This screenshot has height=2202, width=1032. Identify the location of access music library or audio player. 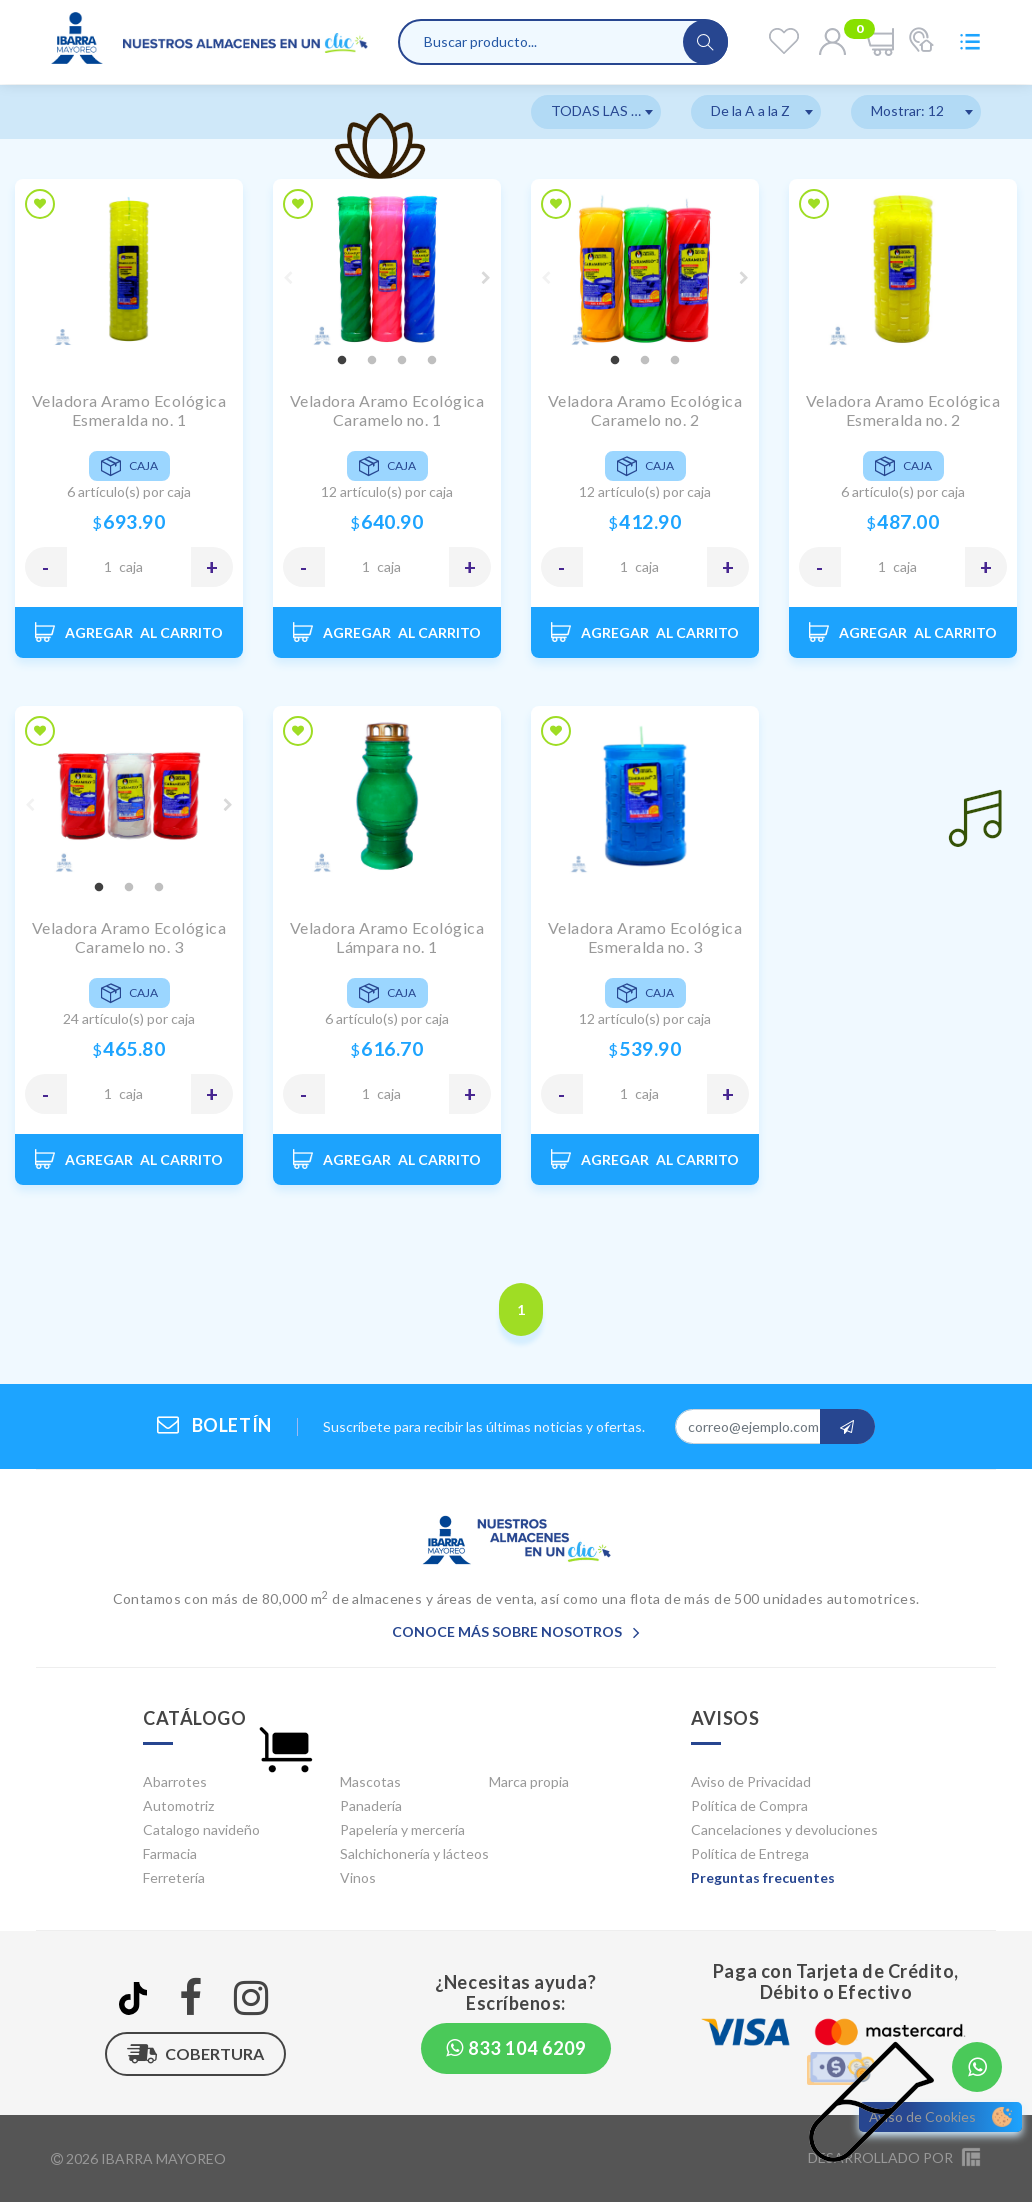
(978, 819).